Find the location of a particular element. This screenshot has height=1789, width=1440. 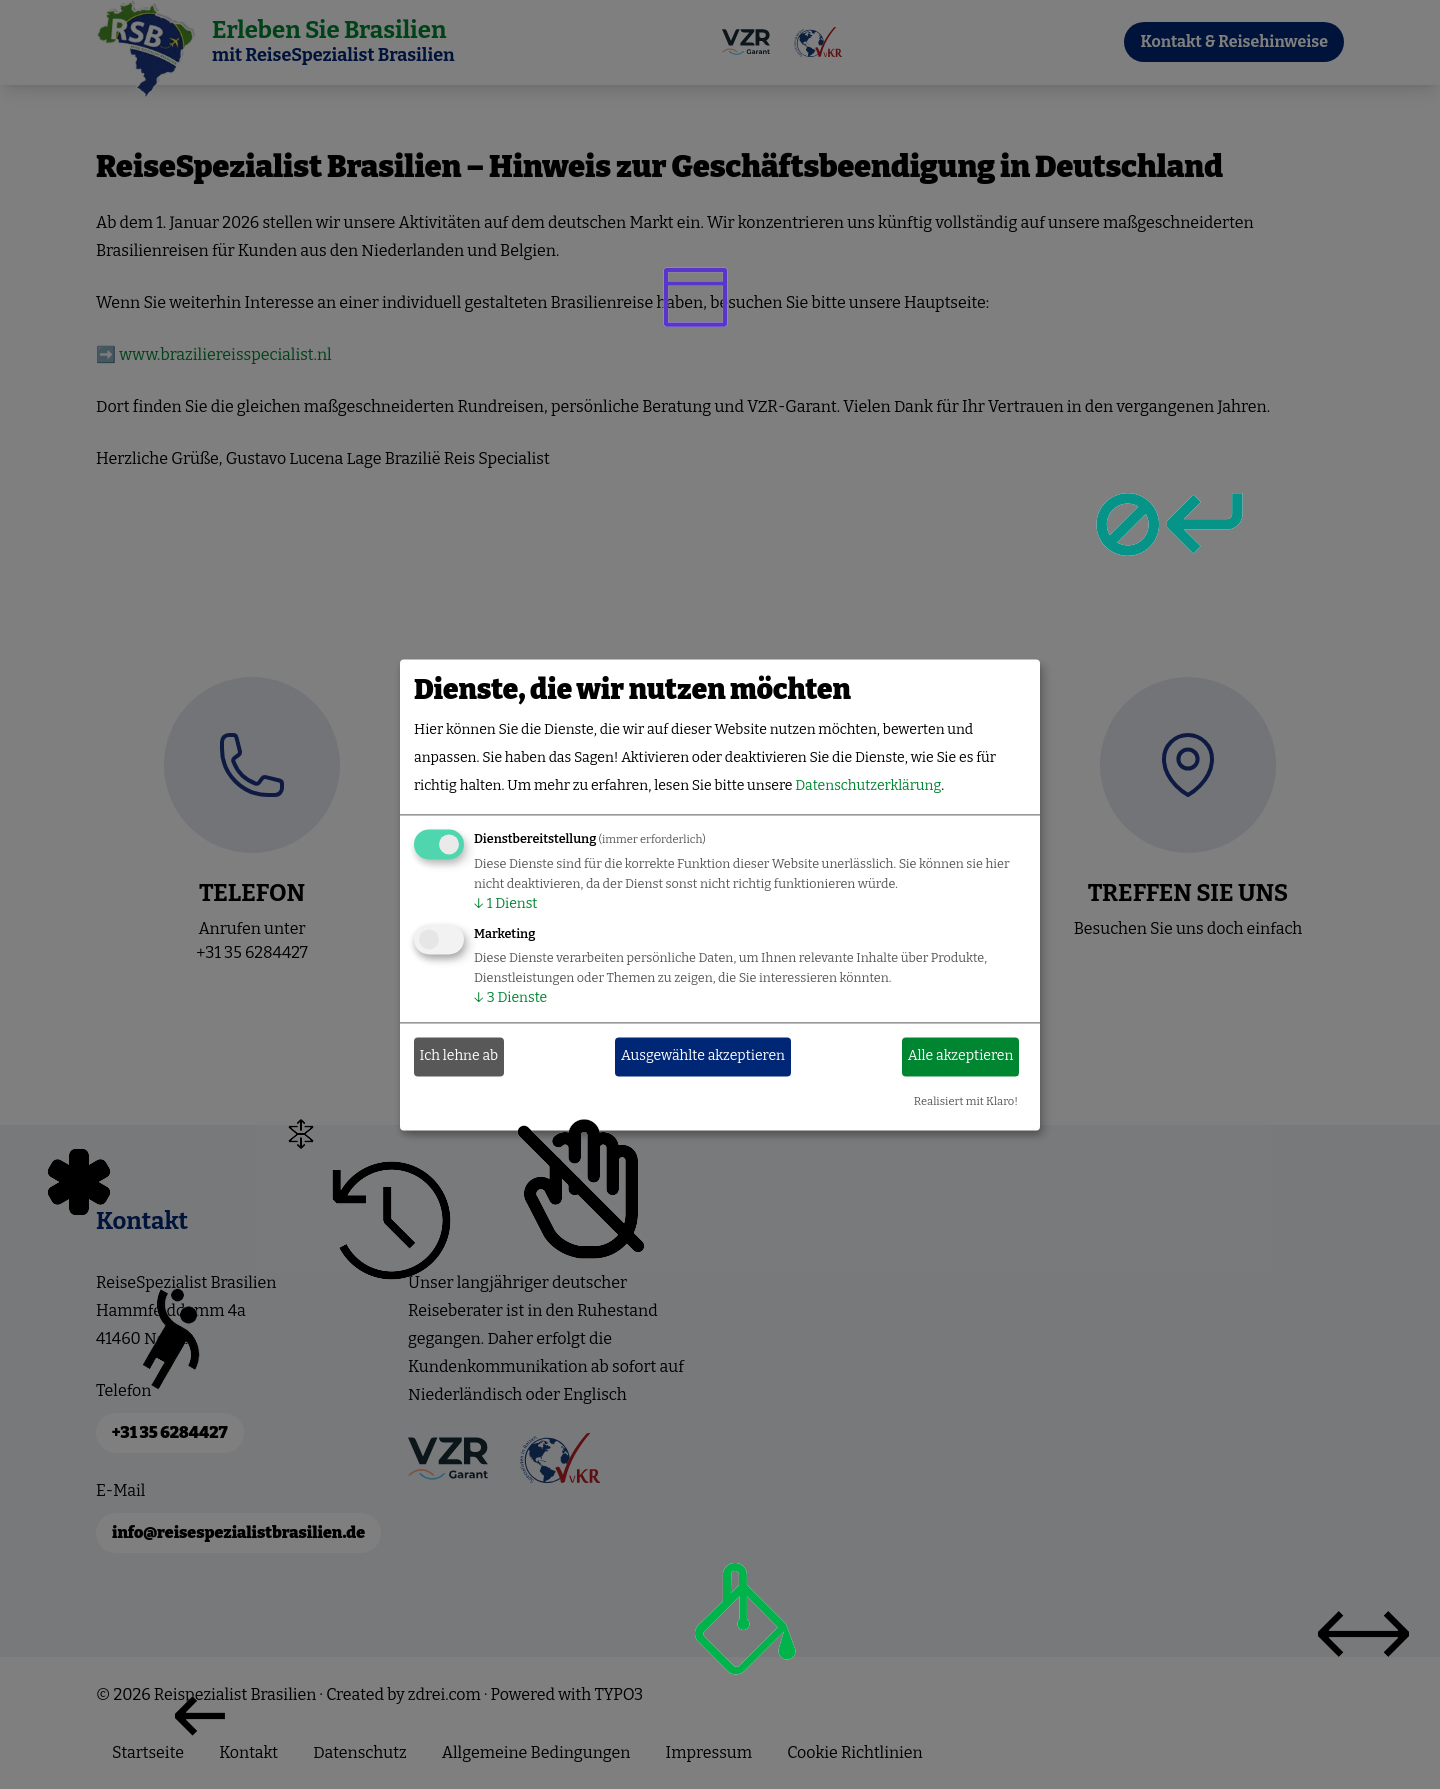

expand all collapsed sections is located at coordinates (301, 1134).